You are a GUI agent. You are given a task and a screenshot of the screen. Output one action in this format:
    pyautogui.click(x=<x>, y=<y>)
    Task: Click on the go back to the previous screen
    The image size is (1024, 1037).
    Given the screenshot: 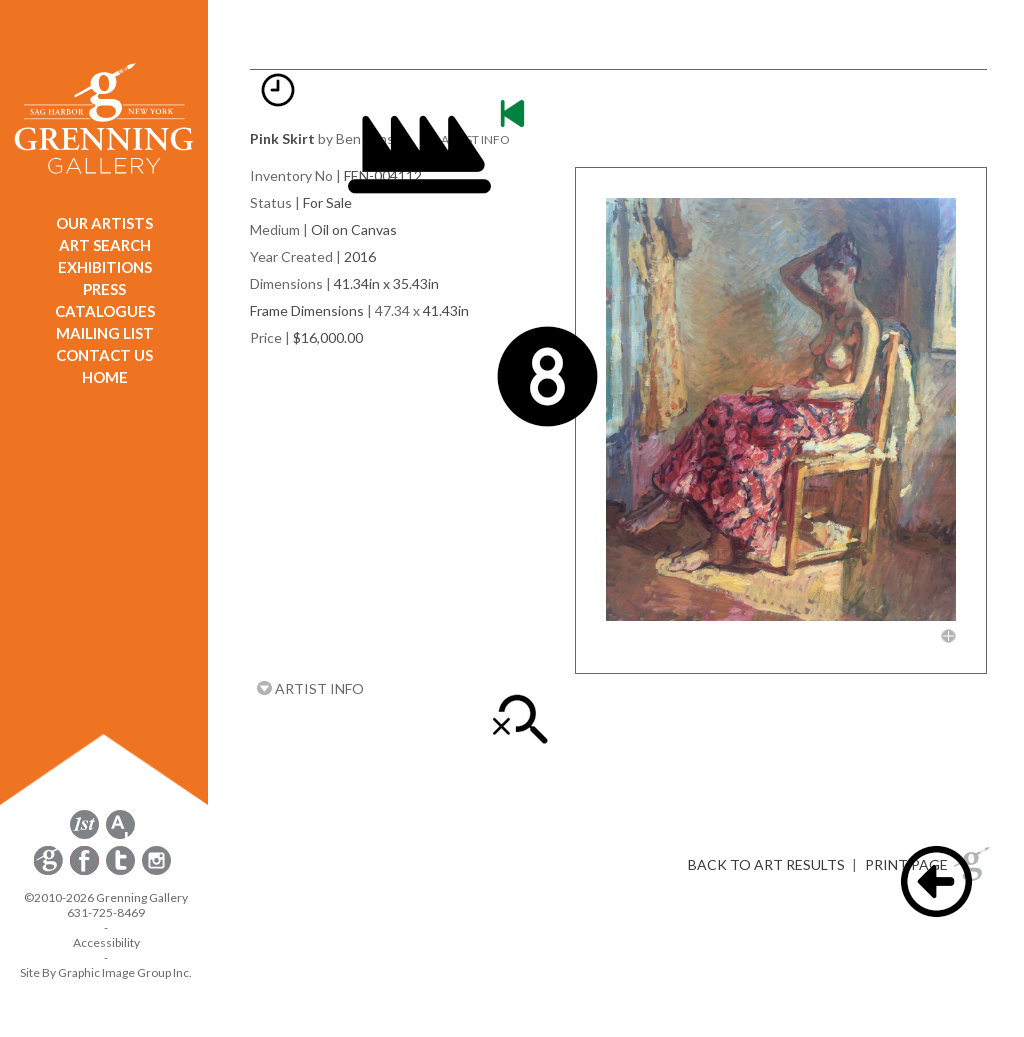 What is the action you would take?
    pyautogui.click(x=936, y=881)
    